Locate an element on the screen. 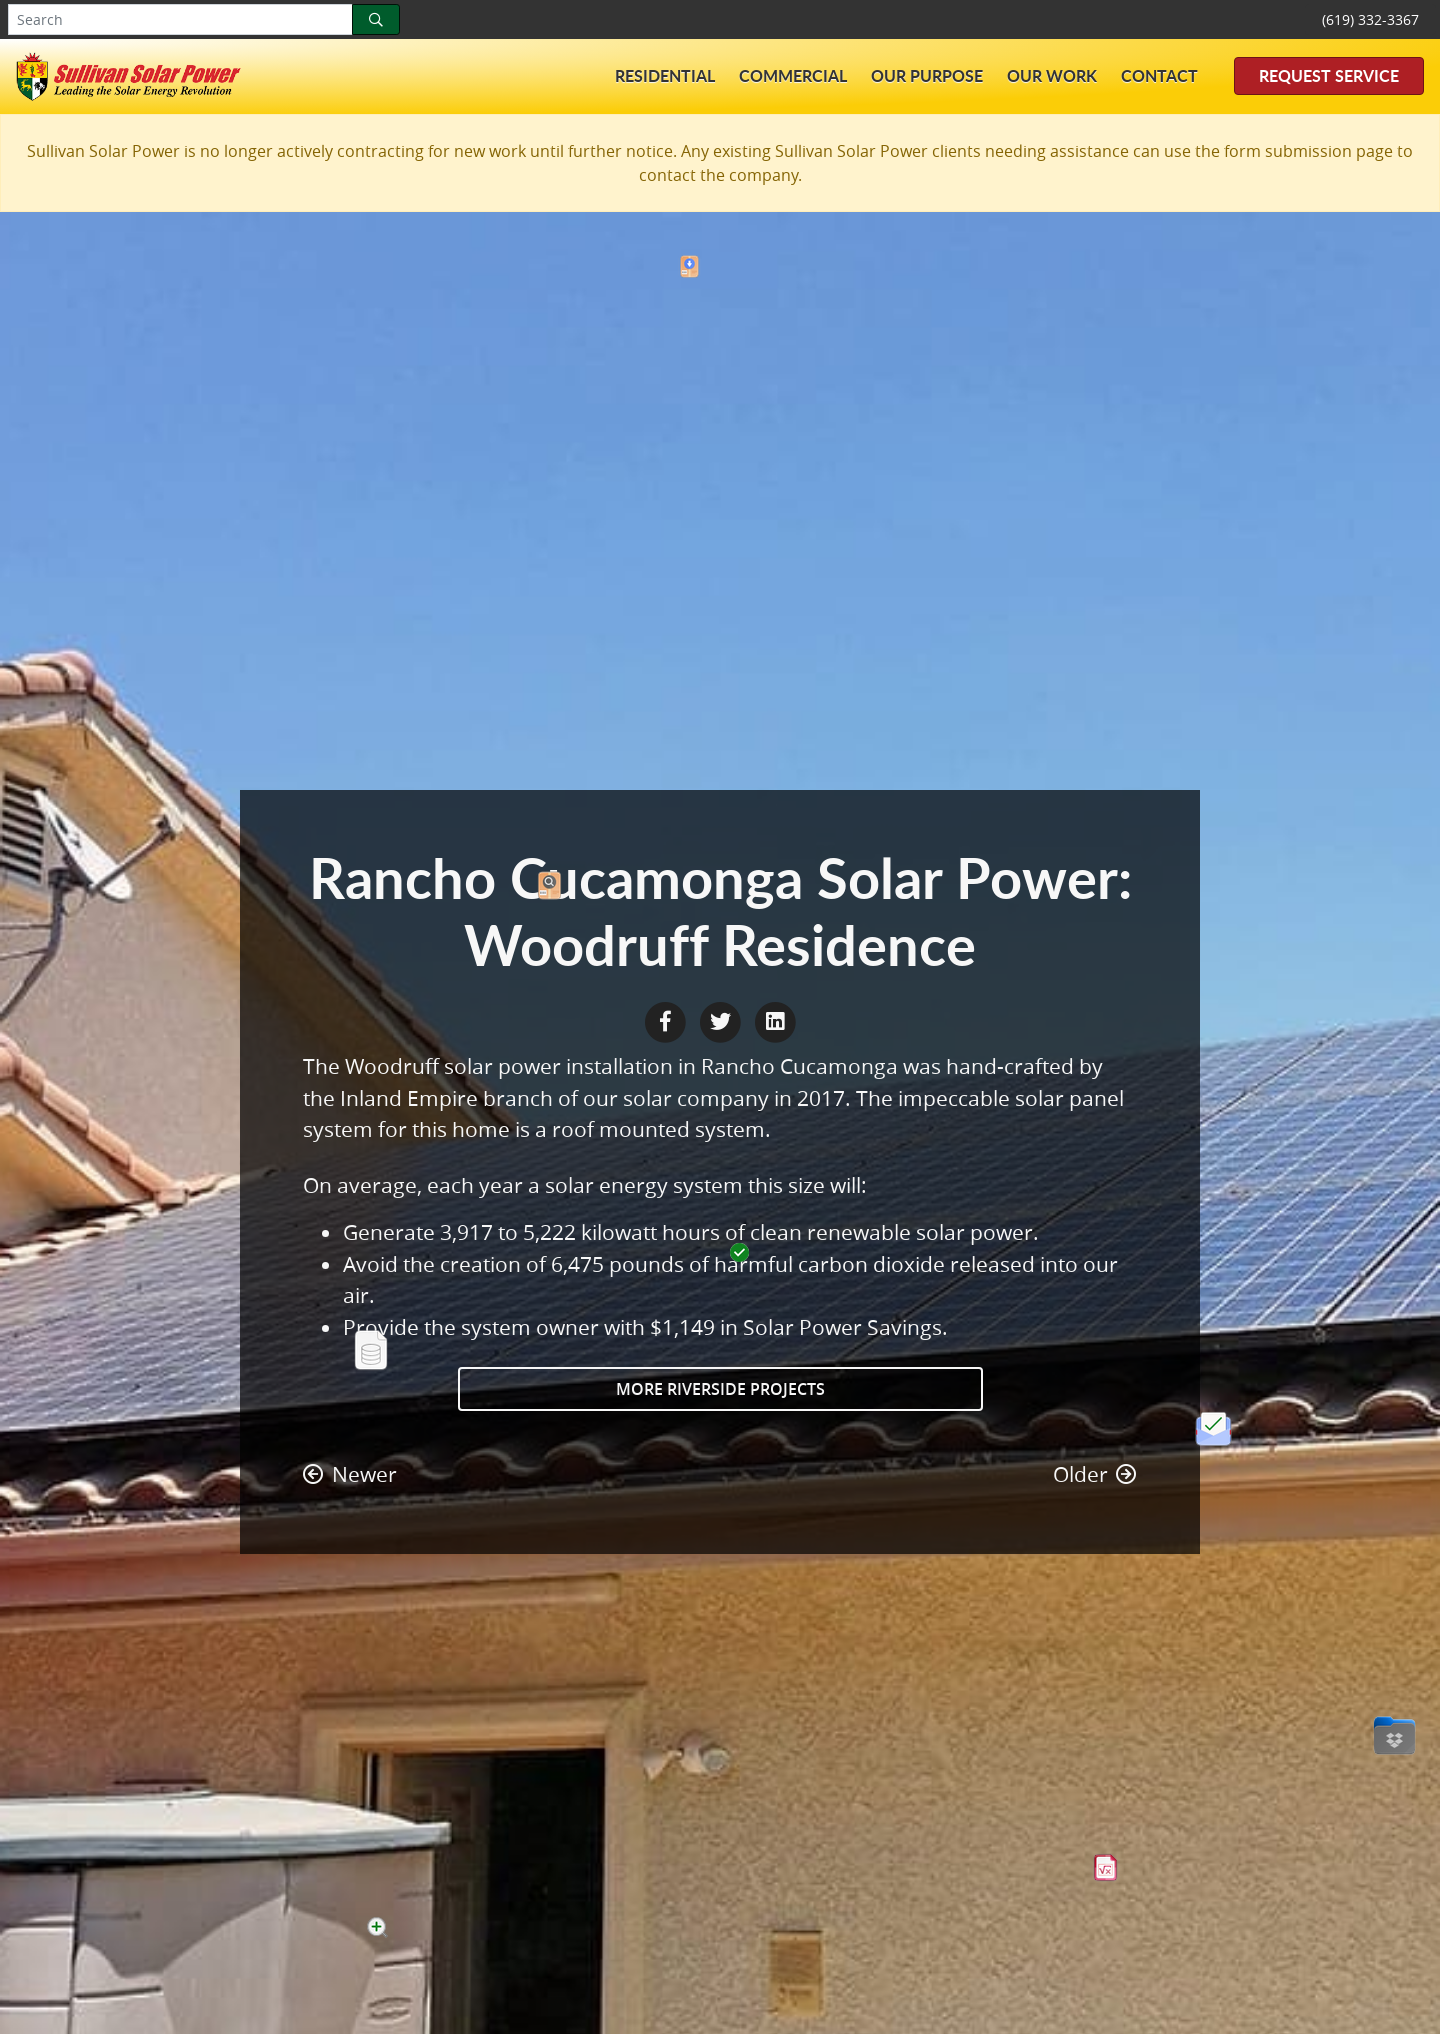 Image resolution: width=1440 pixels, height=2034 pixels. mark email as not junk or spam is located at coordinates (1213, 1429).